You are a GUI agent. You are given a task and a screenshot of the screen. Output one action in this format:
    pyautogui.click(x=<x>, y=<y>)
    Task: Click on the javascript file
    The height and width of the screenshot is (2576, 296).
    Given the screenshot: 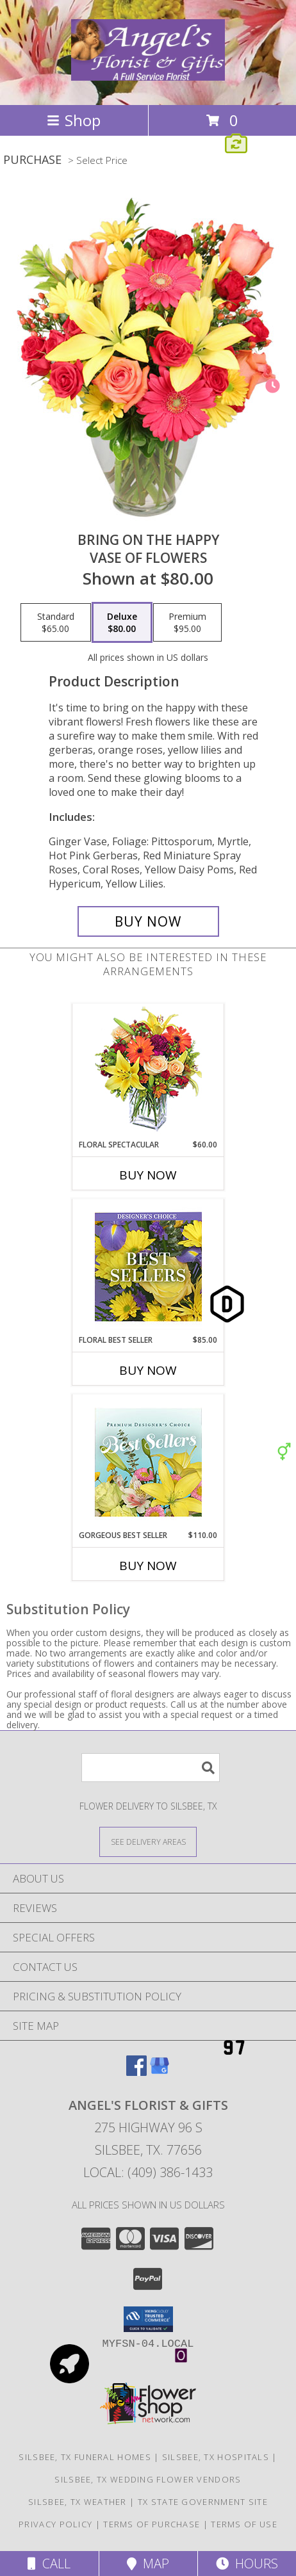 What is the action you would take?
    pyautogui.click(x=122, y=2394)
    